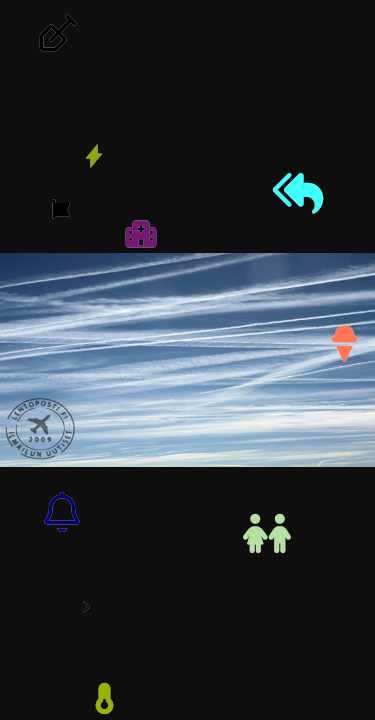 The height and width of the screenshot is (720, 375). I want to click on access gardening or landscaping tools, so click(57, 33).